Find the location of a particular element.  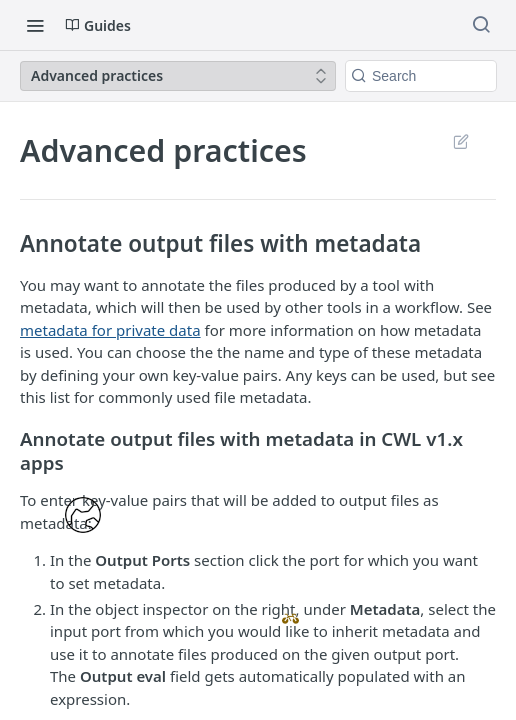

switch to international or global settings is located at coordinates (83, 515).